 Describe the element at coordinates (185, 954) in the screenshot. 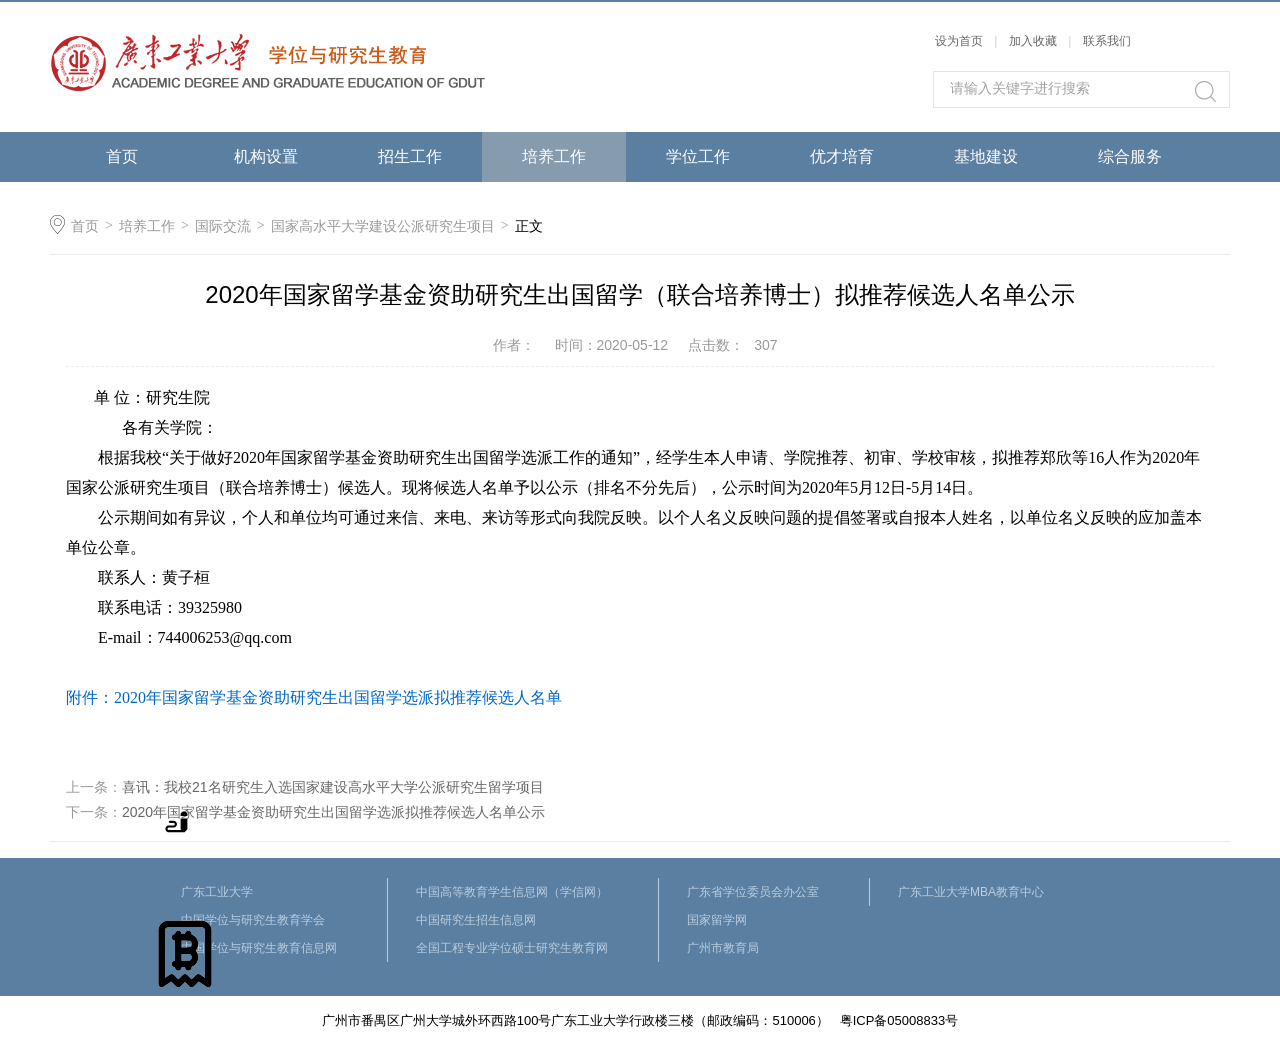

I see `view bitcoin transaction receipt` at that location.